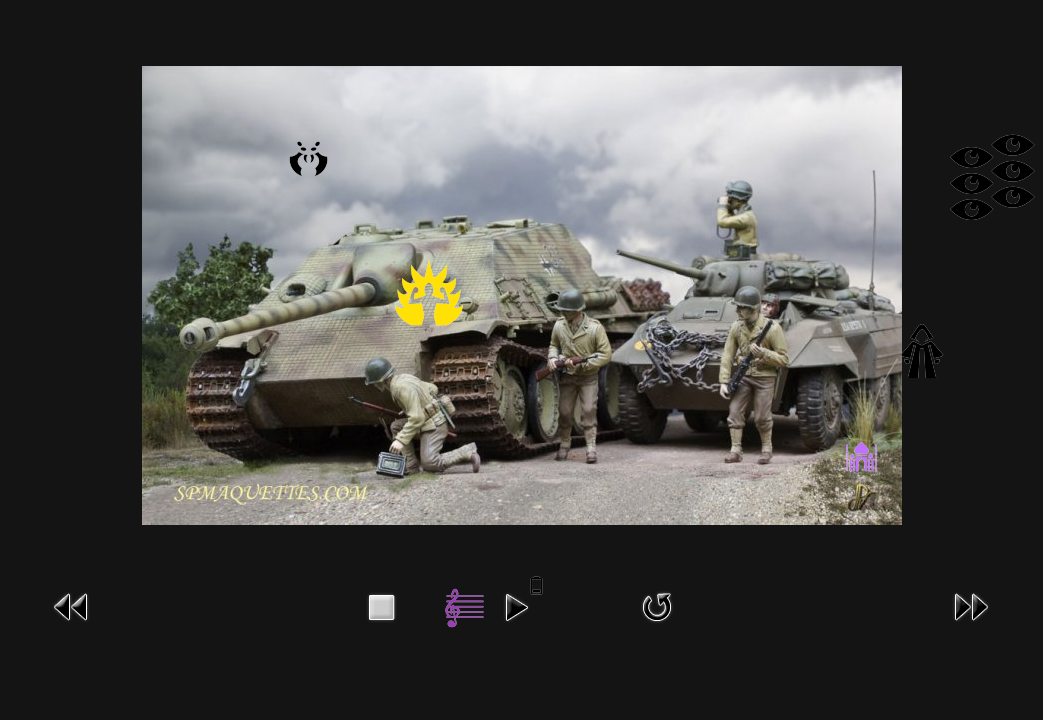 Image resolution: width=1043 pixels, height=720 pixels. Describe the element at coordinates (922, 351) in the screenshot. I see `select robe or cloak equipment` at that location.